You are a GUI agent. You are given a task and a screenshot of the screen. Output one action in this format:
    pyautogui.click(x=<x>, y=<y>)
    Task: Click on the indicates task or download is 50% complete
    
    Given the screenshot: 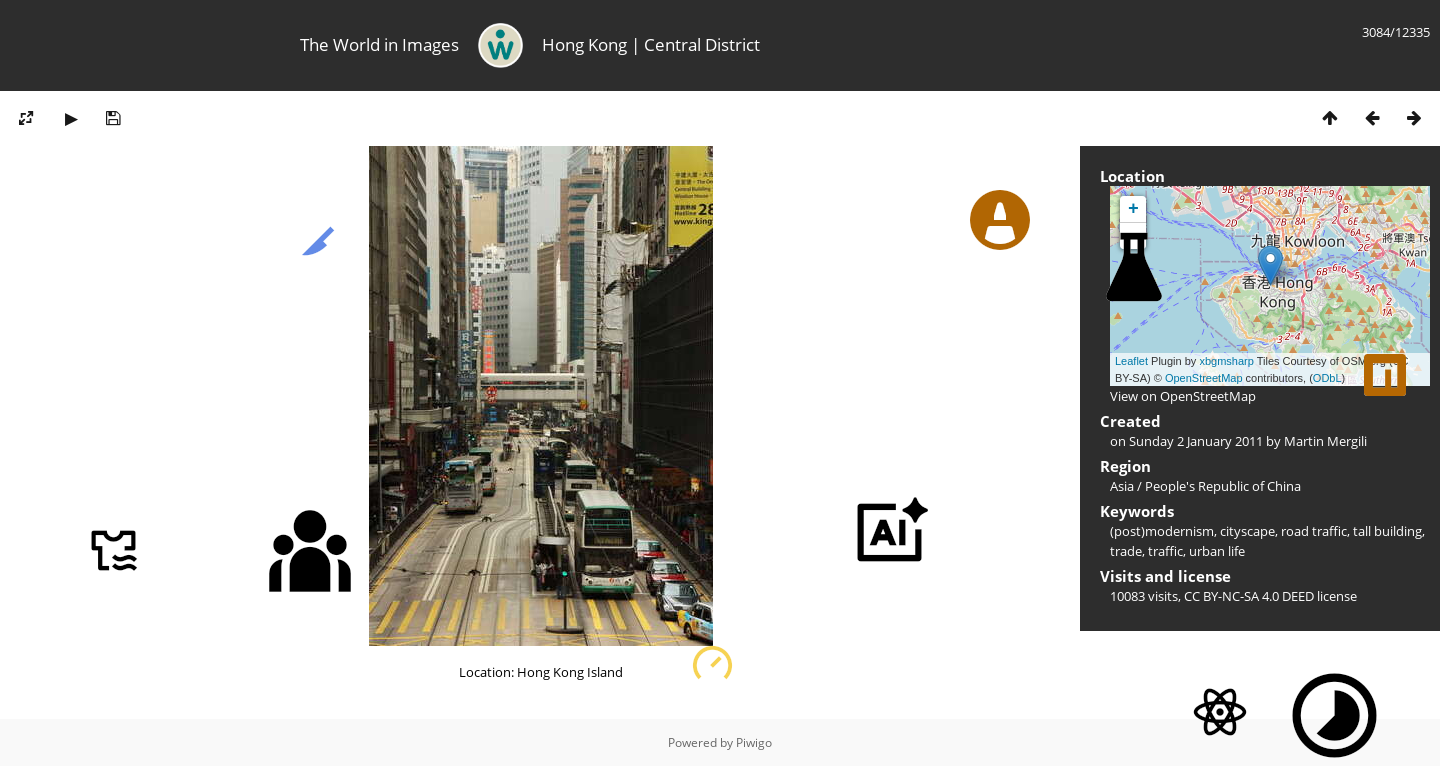 What is the action you would take?
    pyautogui.click(x=1334, y=715)
    